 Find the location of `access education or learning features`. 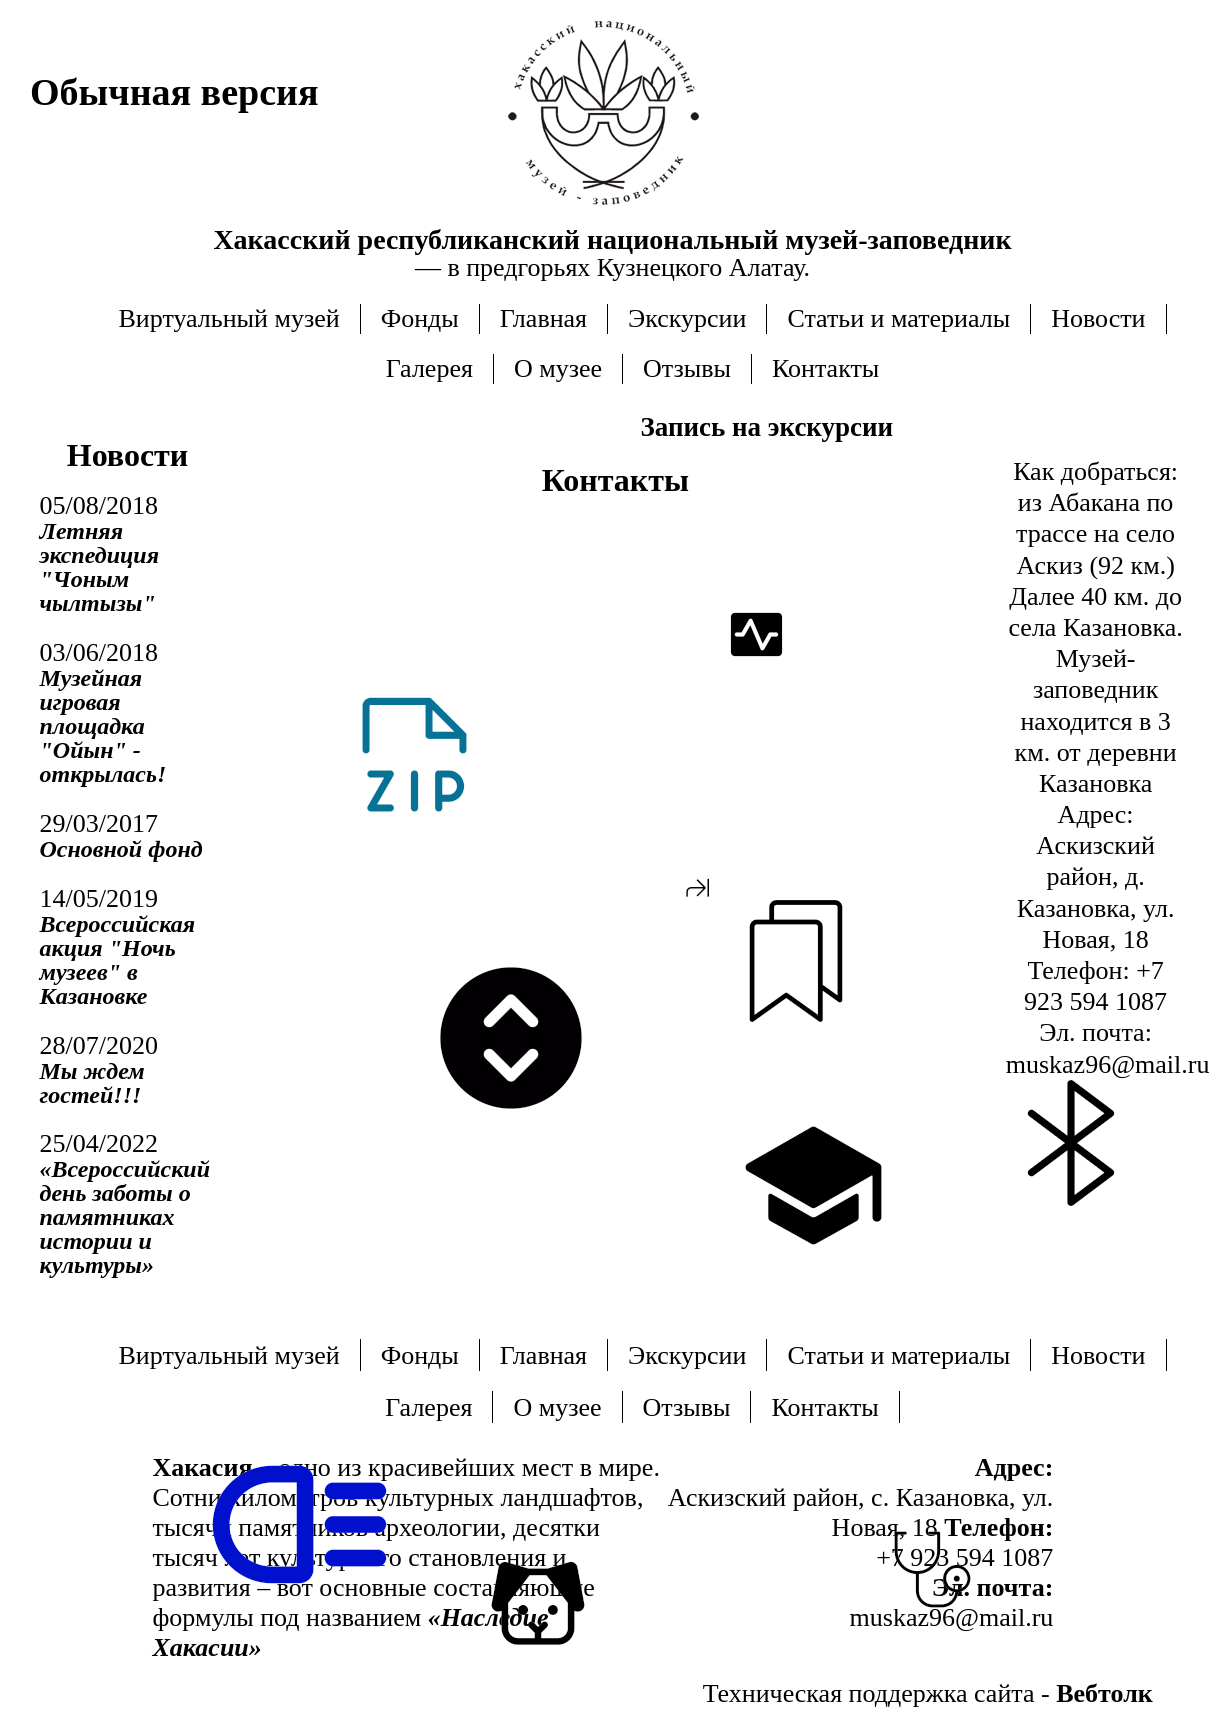

access education or learning features is located at coordinates (813, 1185).